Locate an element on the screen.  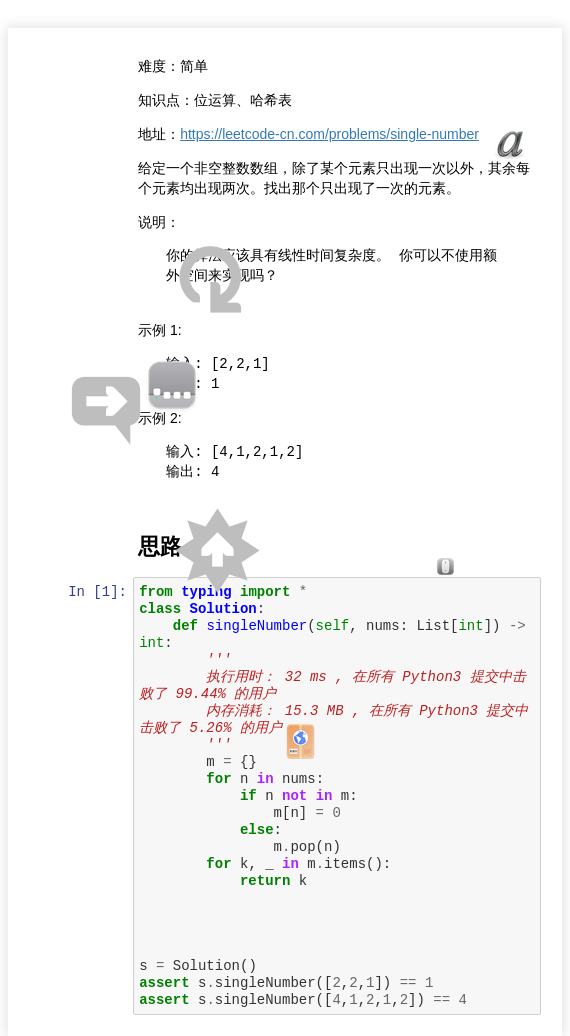
indicates package cache is being updated is located at coordinates (300, 741).